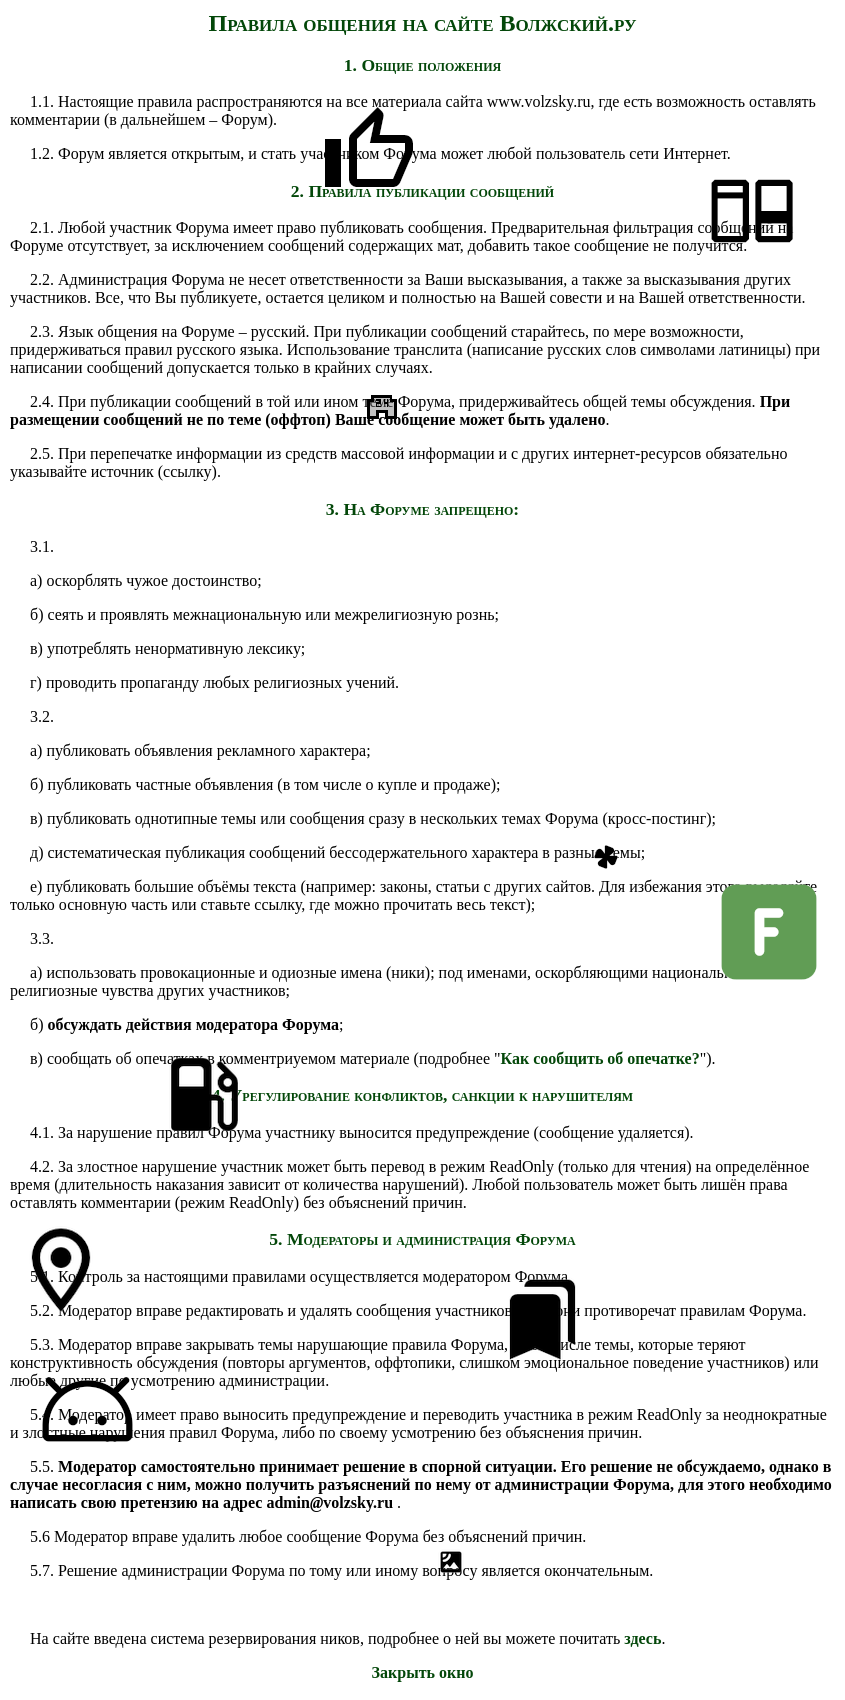 The width and height of the screenshot is (845, 1700). Describe the element at coordinates (87, 1412) in the screenshot. I see `android operating system indicator` at that location.